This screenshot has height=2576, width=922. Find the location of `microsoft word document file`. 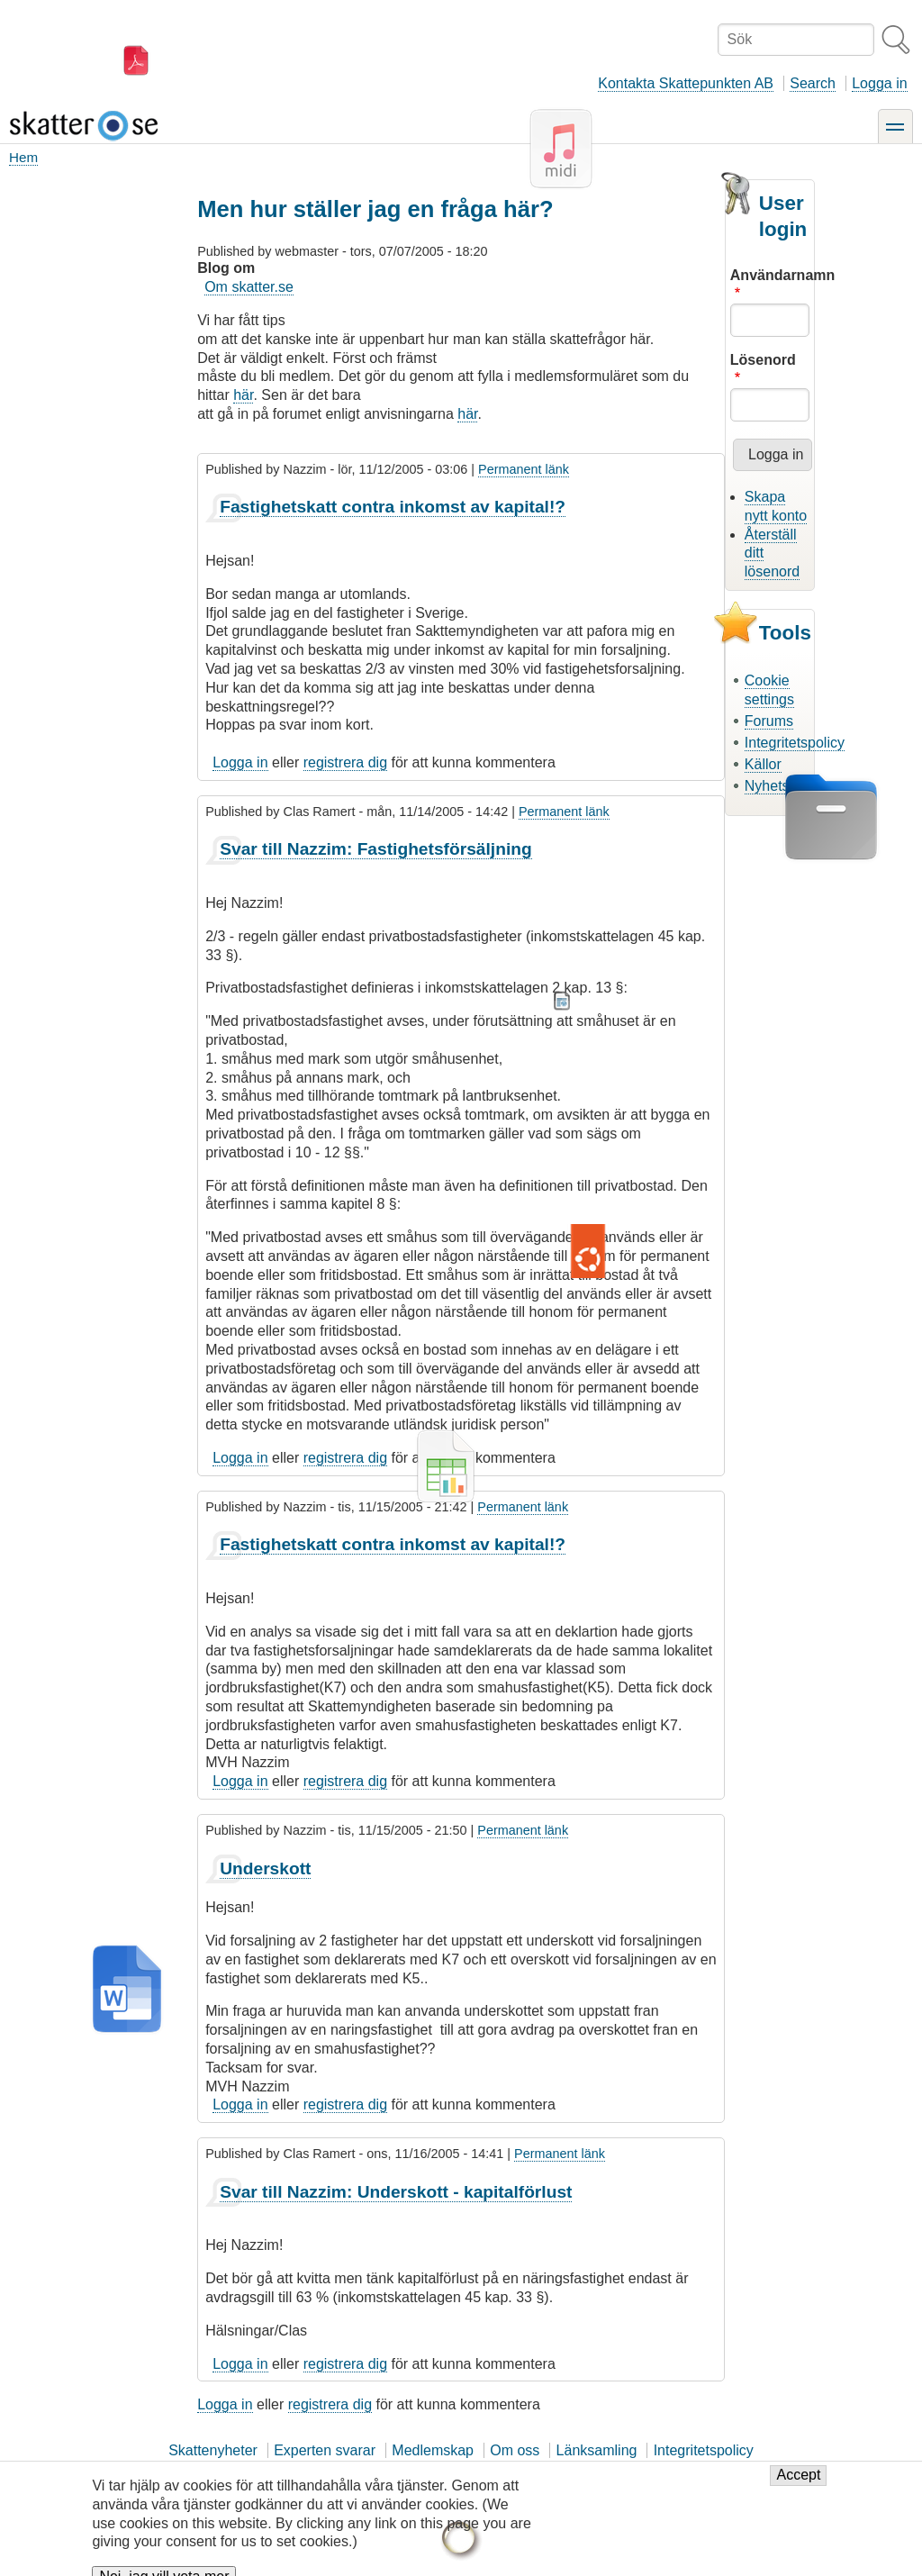

microsoft word document file is located at coordinates (127, 1989).